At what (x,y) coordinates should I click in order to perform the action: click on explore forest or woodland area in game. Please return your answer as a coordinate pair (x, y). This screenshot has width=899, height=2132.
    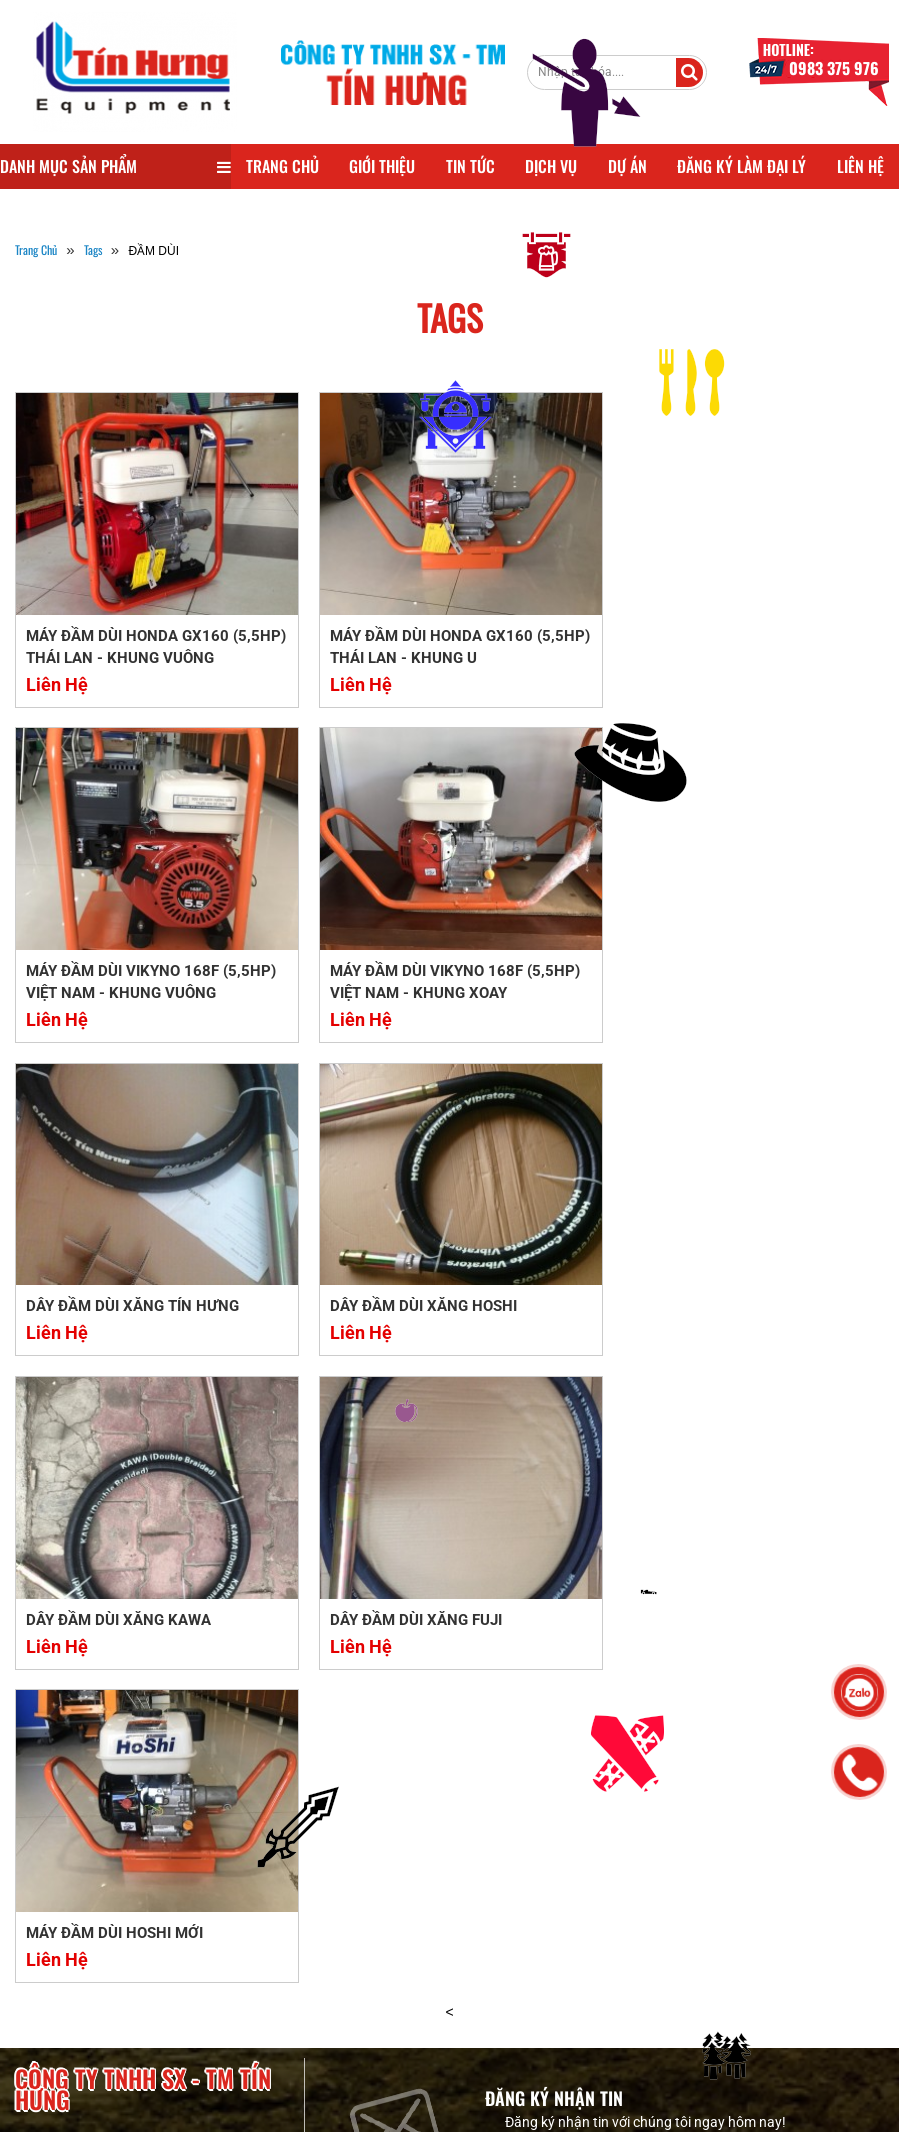
    Looking at the image, I should click on (726, 2055).